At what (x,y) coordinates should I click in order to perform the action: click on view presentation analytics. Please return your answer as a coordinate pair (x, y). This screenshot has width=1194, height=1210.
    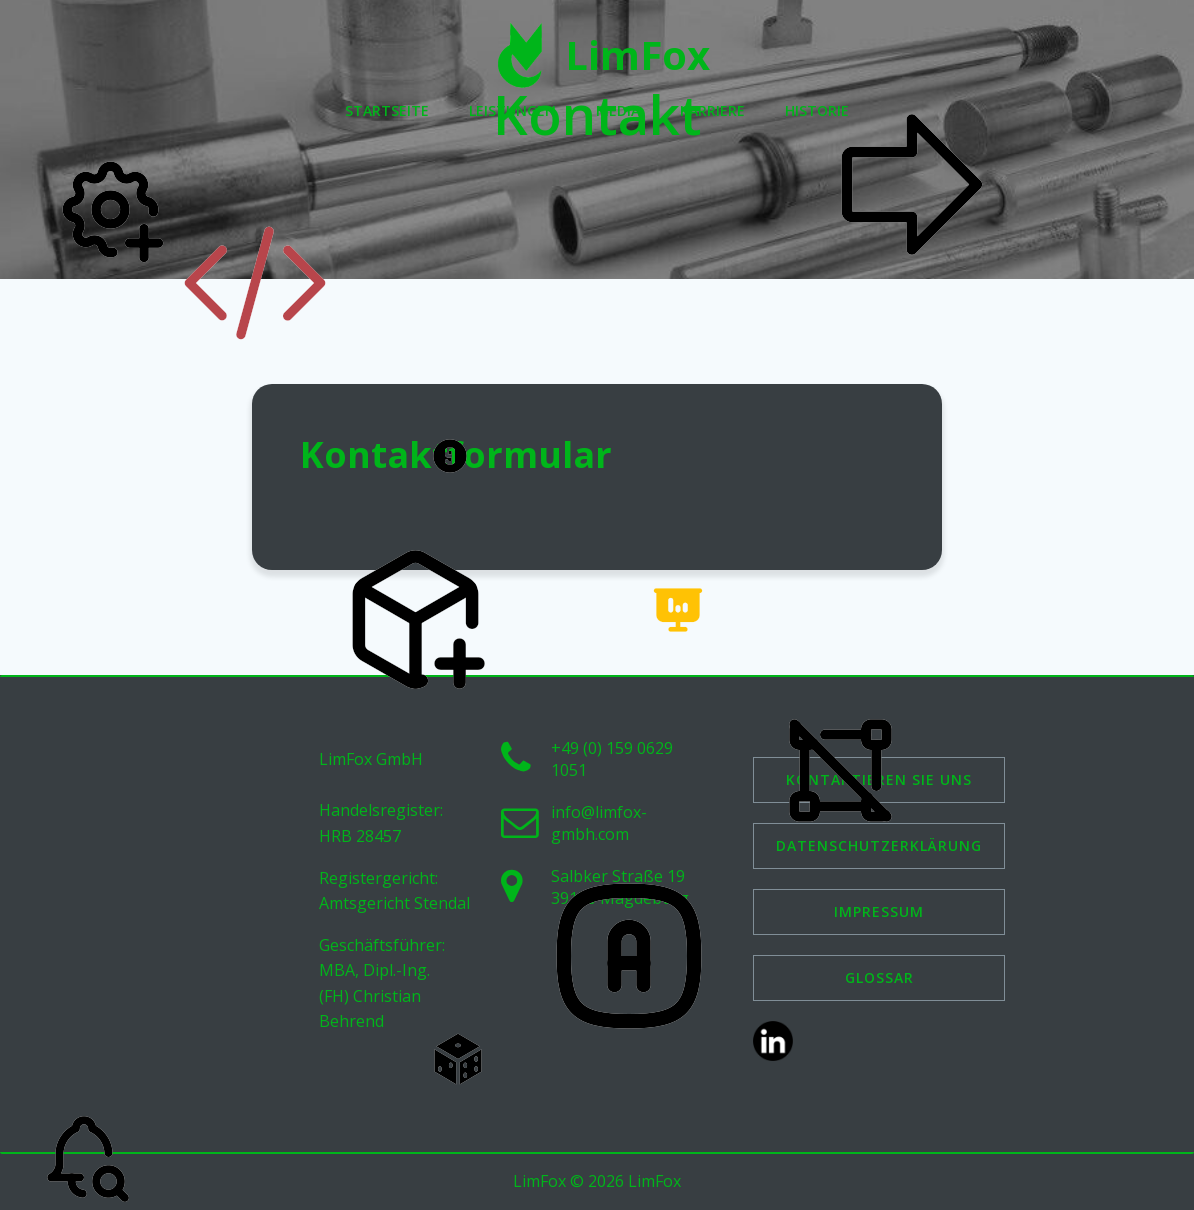
    Looking at the image, I should click on (678, 610).